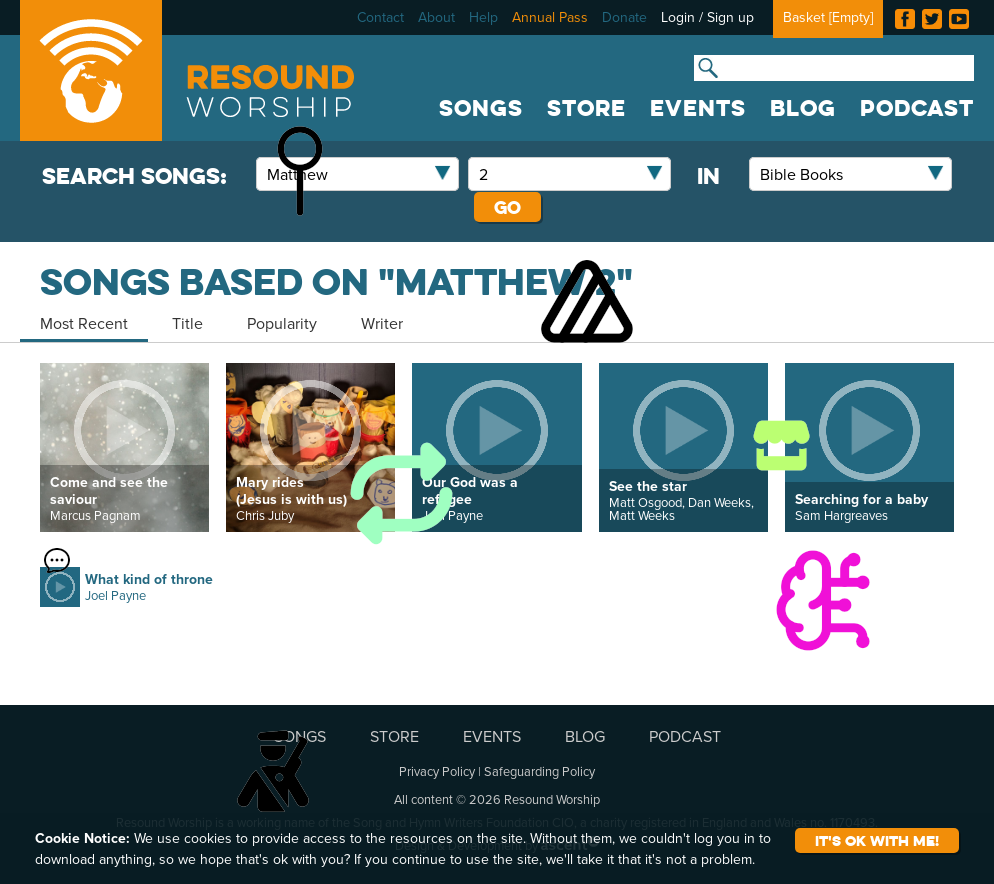  Describe the element at coordinates (587, 306) in the screenshot. I see `do not use chlorine bleach care instruction` at that location.